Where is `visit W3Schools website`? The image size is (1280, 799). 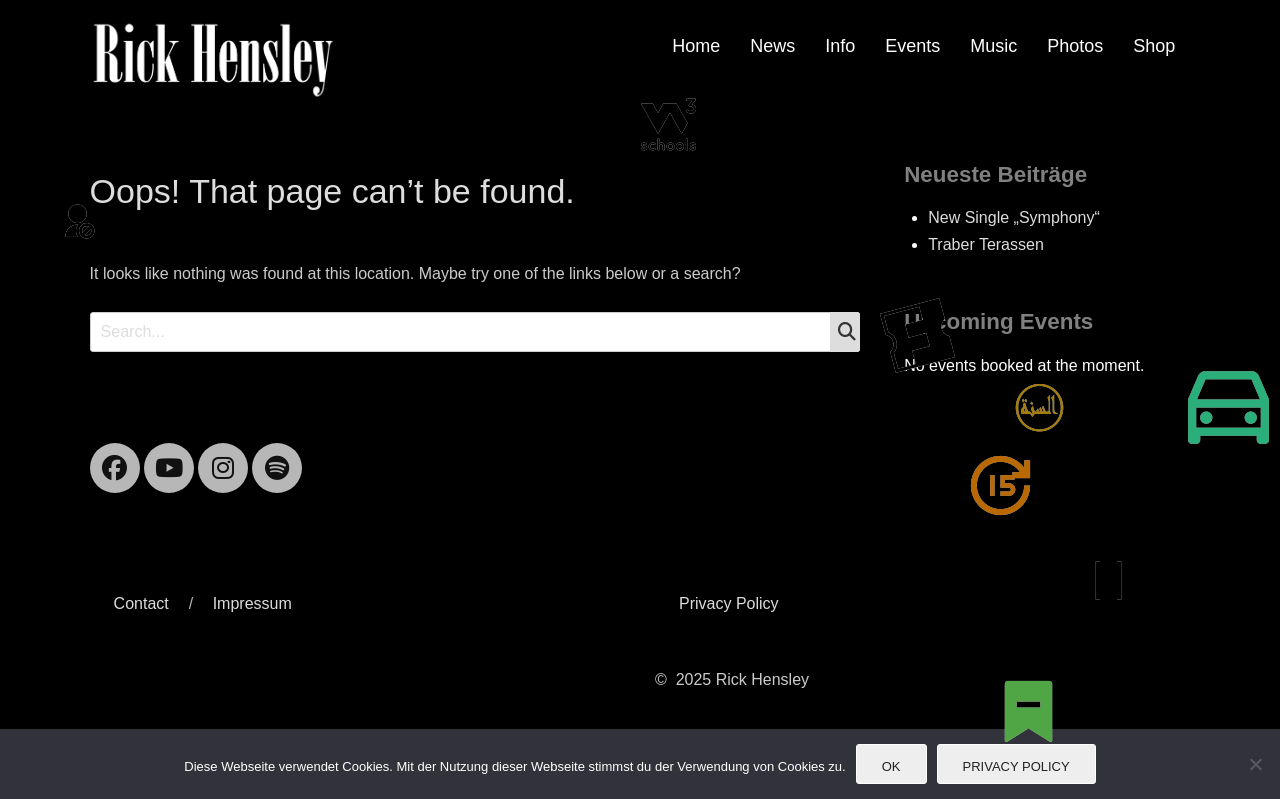
visit W3Schools website is located at coordinates (668, 124).